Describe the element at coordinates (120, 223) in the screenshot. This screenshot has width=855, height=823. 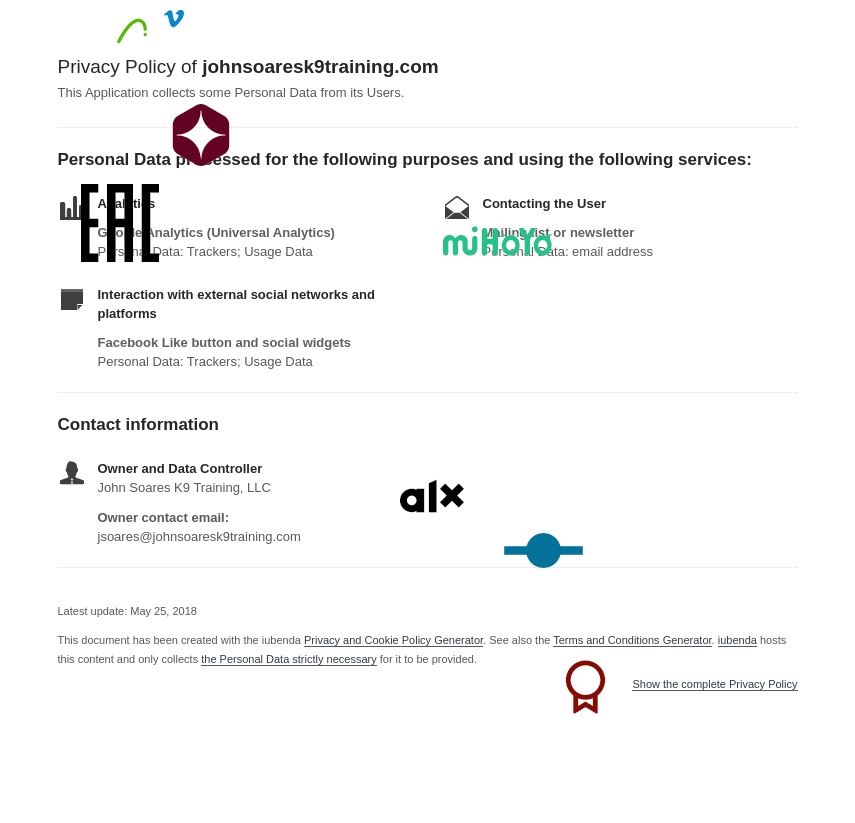
I see `EAC (Eurasian Conformity) certification mark` at that location.